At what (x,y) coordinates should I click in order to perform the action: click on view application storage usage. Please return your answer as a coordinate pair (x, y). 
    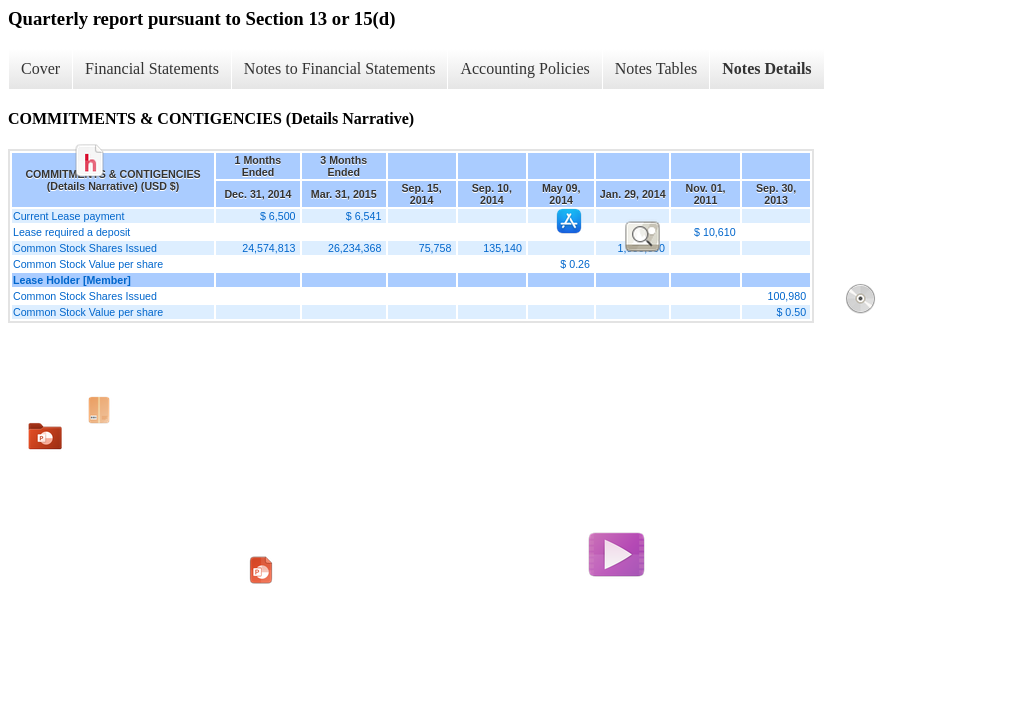
    Looking at the image, I should click on (569, 221).